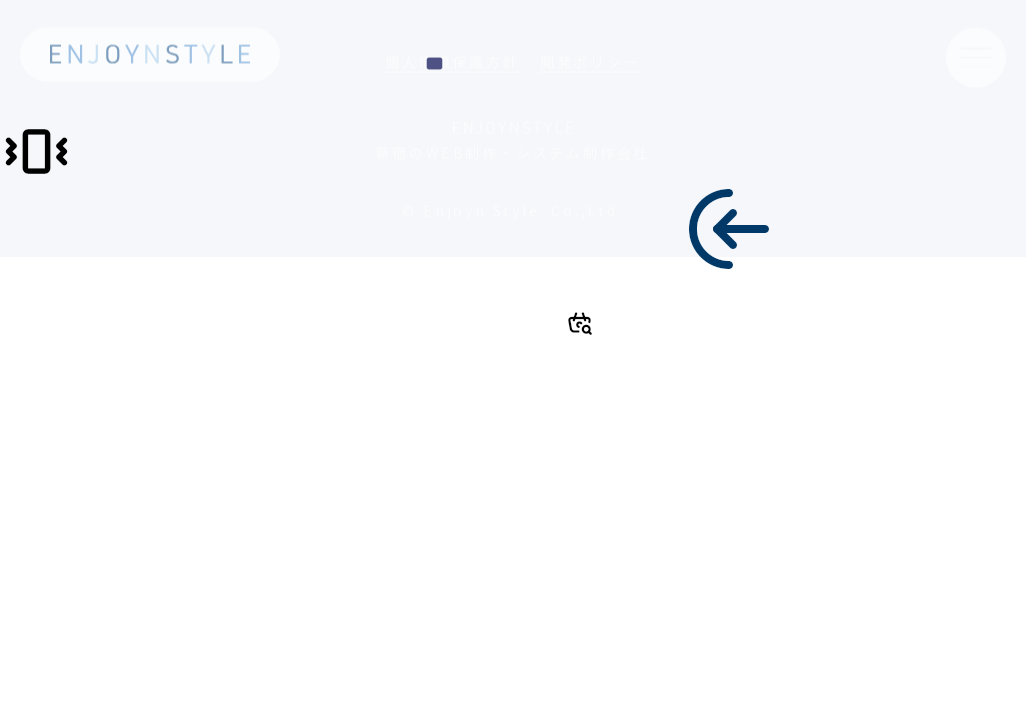 The width and height of the screenshot is (1026, 720). Describe the element at coordinates (729, 229) in the screenshot. I see `return to previous screen` at that location.